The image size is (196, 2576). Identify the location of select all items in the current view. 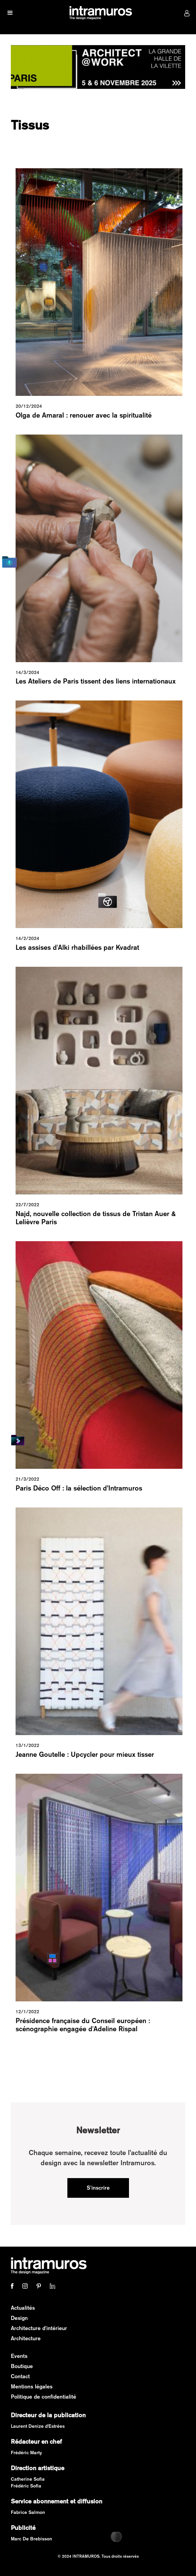
(52, 1958).